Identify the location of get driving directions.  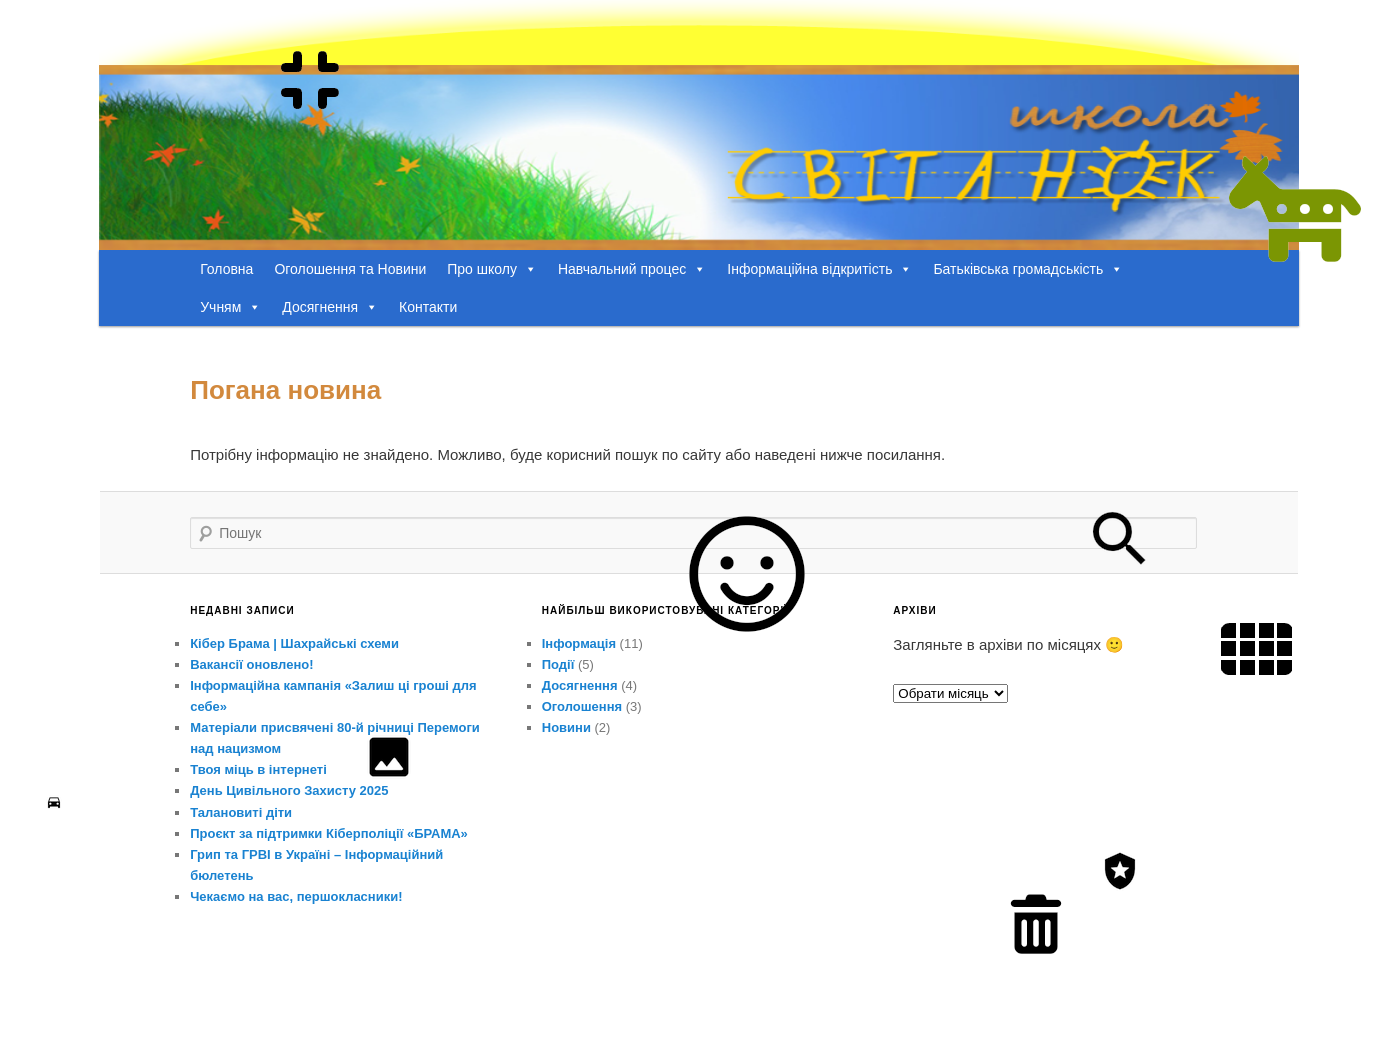
(54, 802).